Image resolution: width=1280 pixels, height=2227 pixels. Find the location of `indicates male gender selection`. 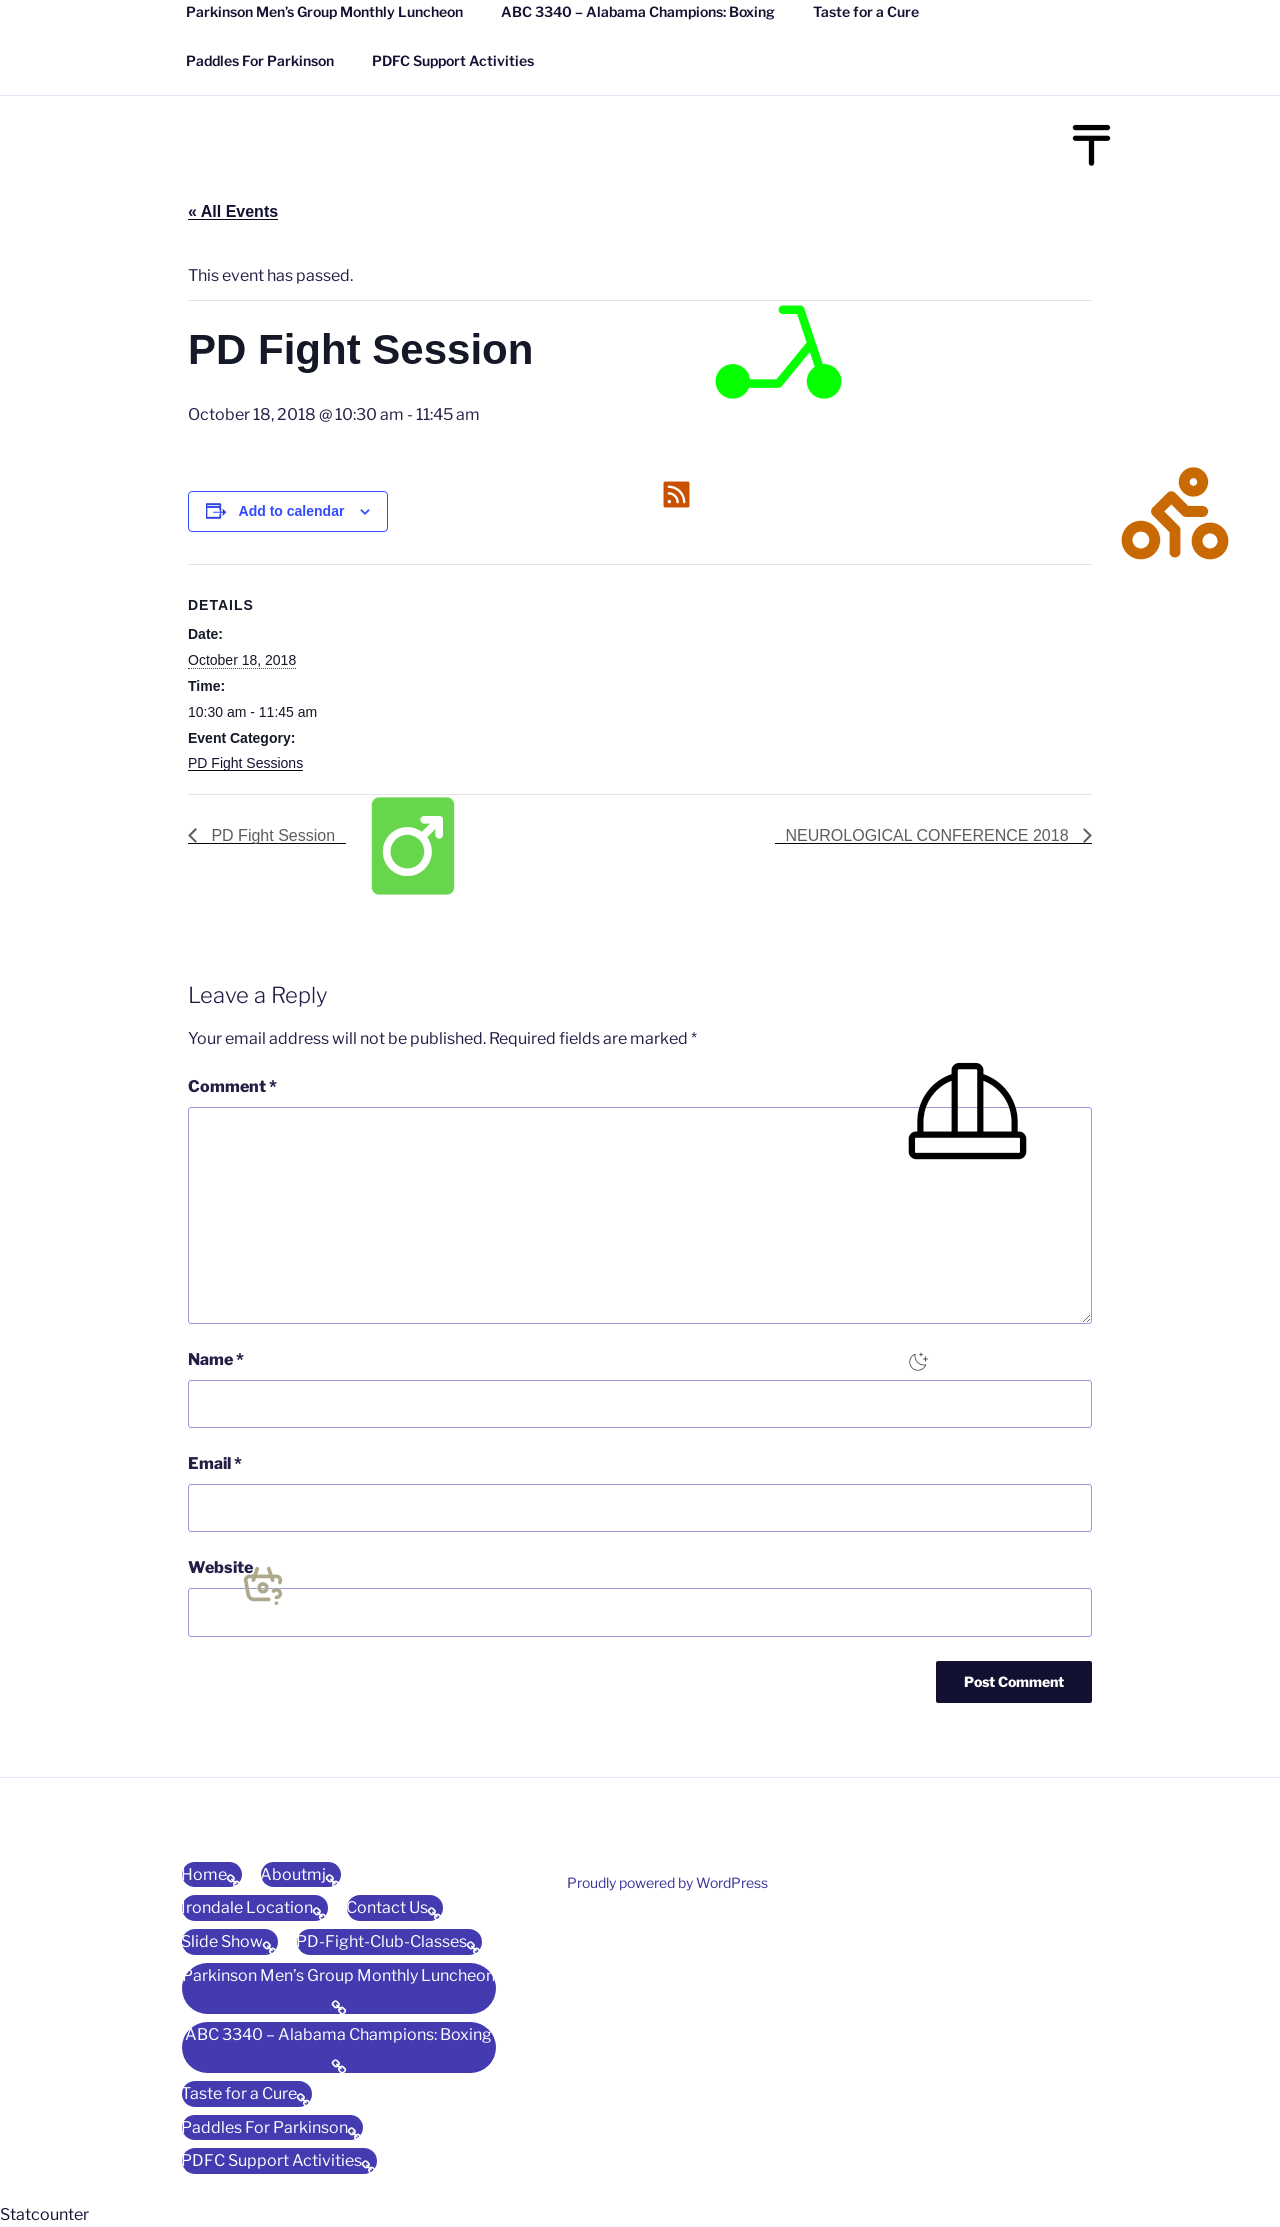

indicates male gender selection is located at coordinates (413, 846).